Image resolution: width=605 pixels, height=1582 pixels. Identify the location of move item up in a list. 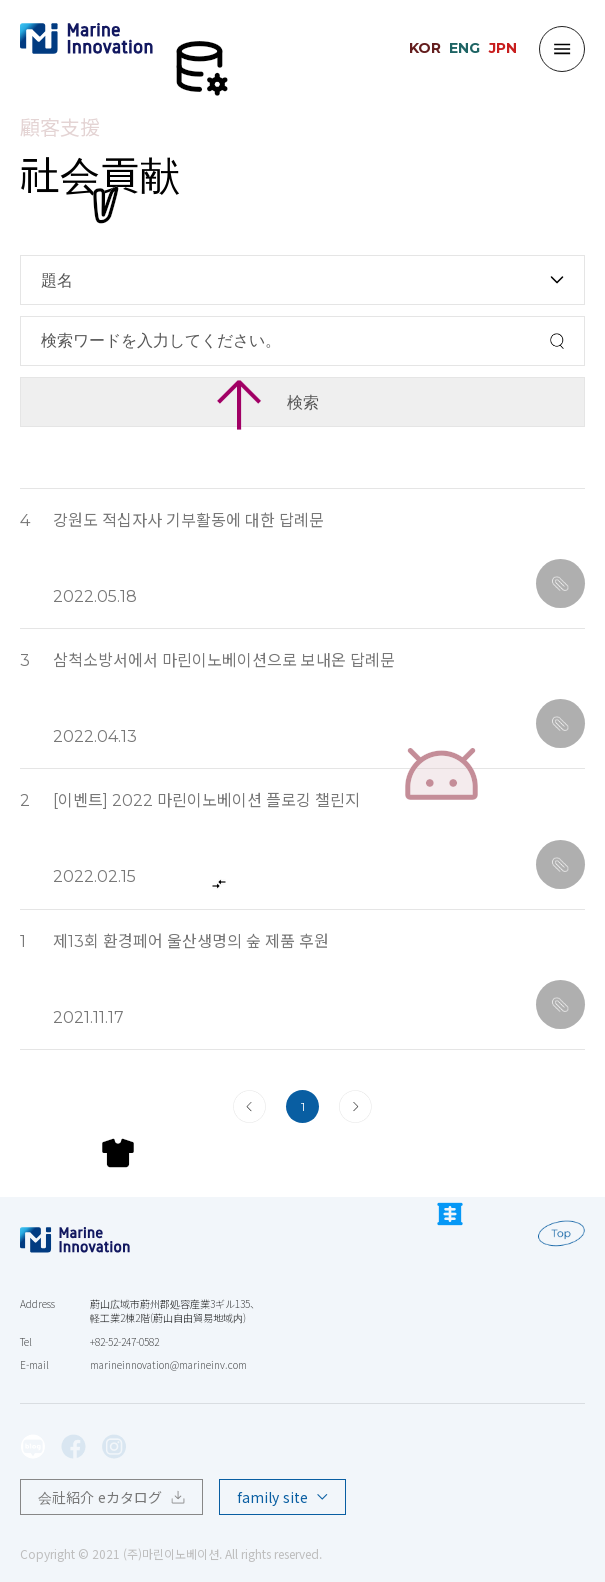
(237, 405).